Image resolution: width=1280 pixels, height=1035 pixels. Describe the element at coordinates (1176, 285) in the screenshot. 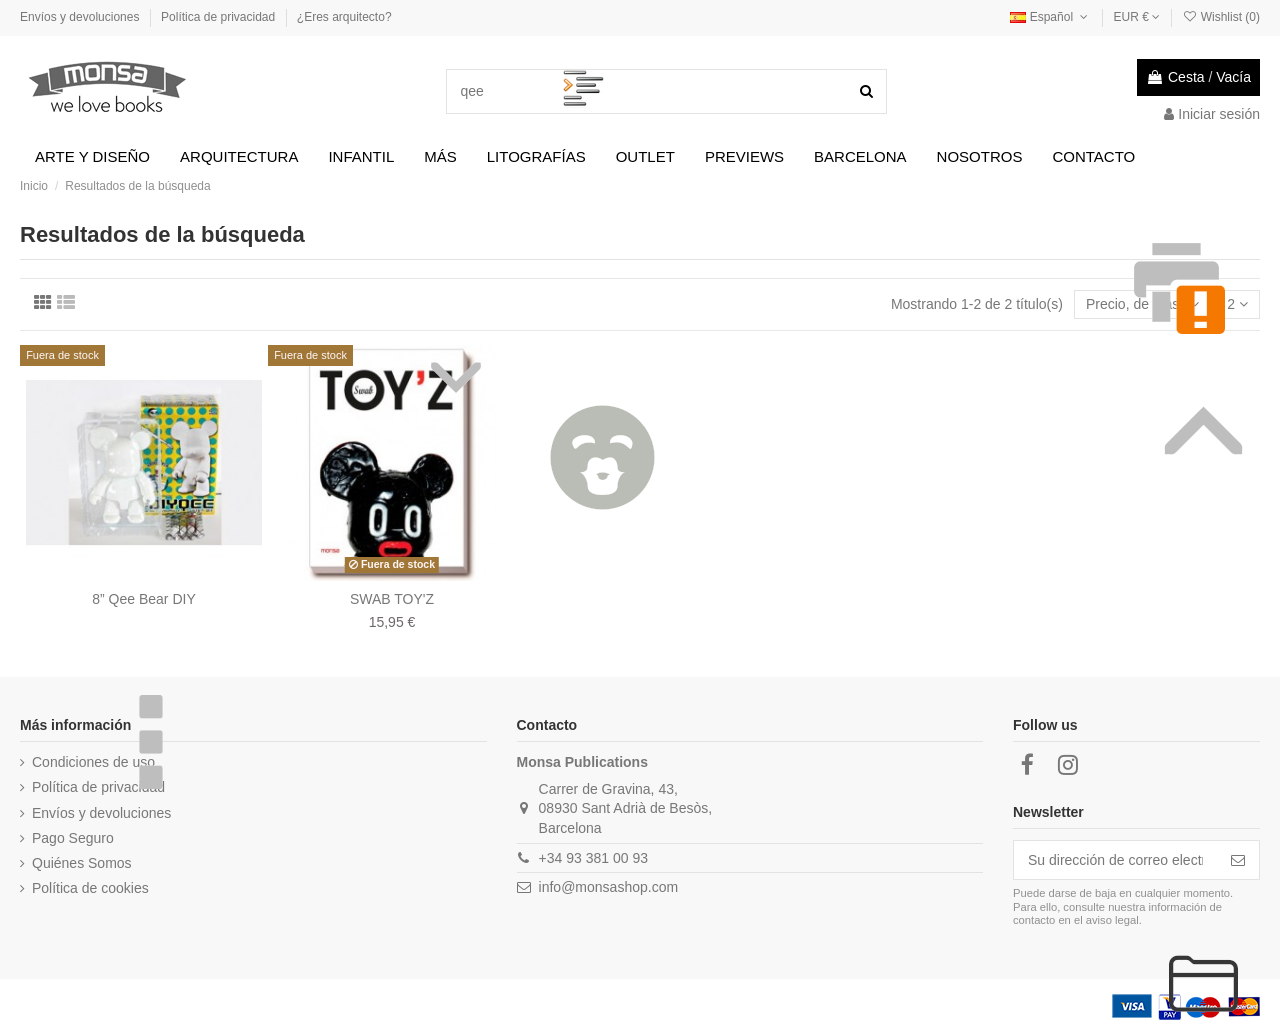

I see `indicates a printer warning or issue` at that location.